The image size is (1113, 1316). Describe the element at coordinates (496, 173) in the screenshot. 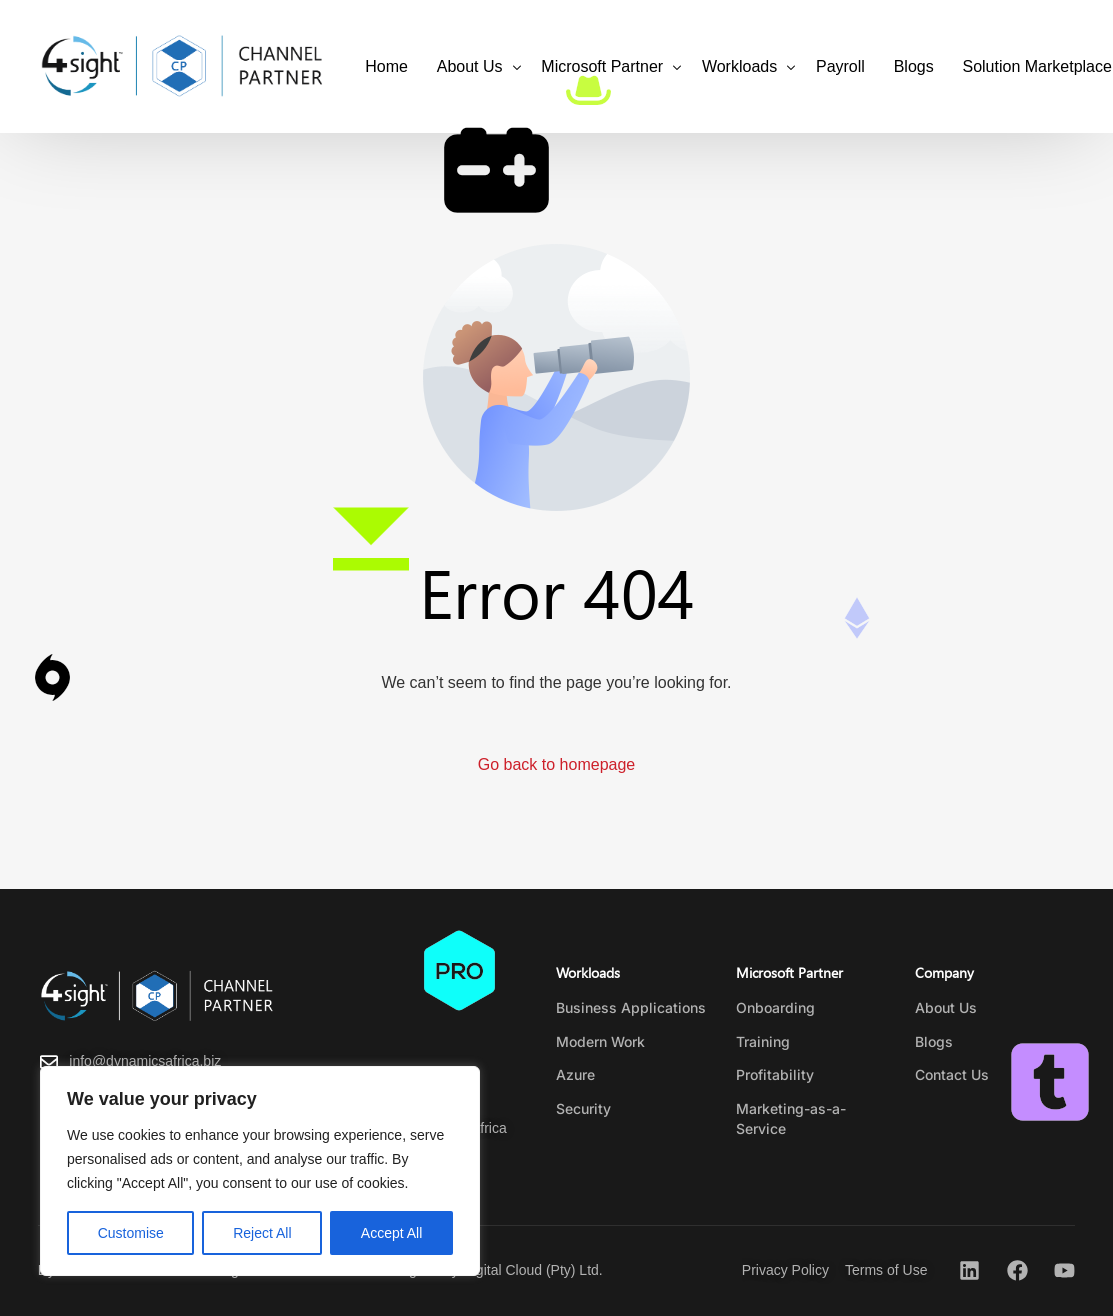

I see `check vehicle battery status` at that location.